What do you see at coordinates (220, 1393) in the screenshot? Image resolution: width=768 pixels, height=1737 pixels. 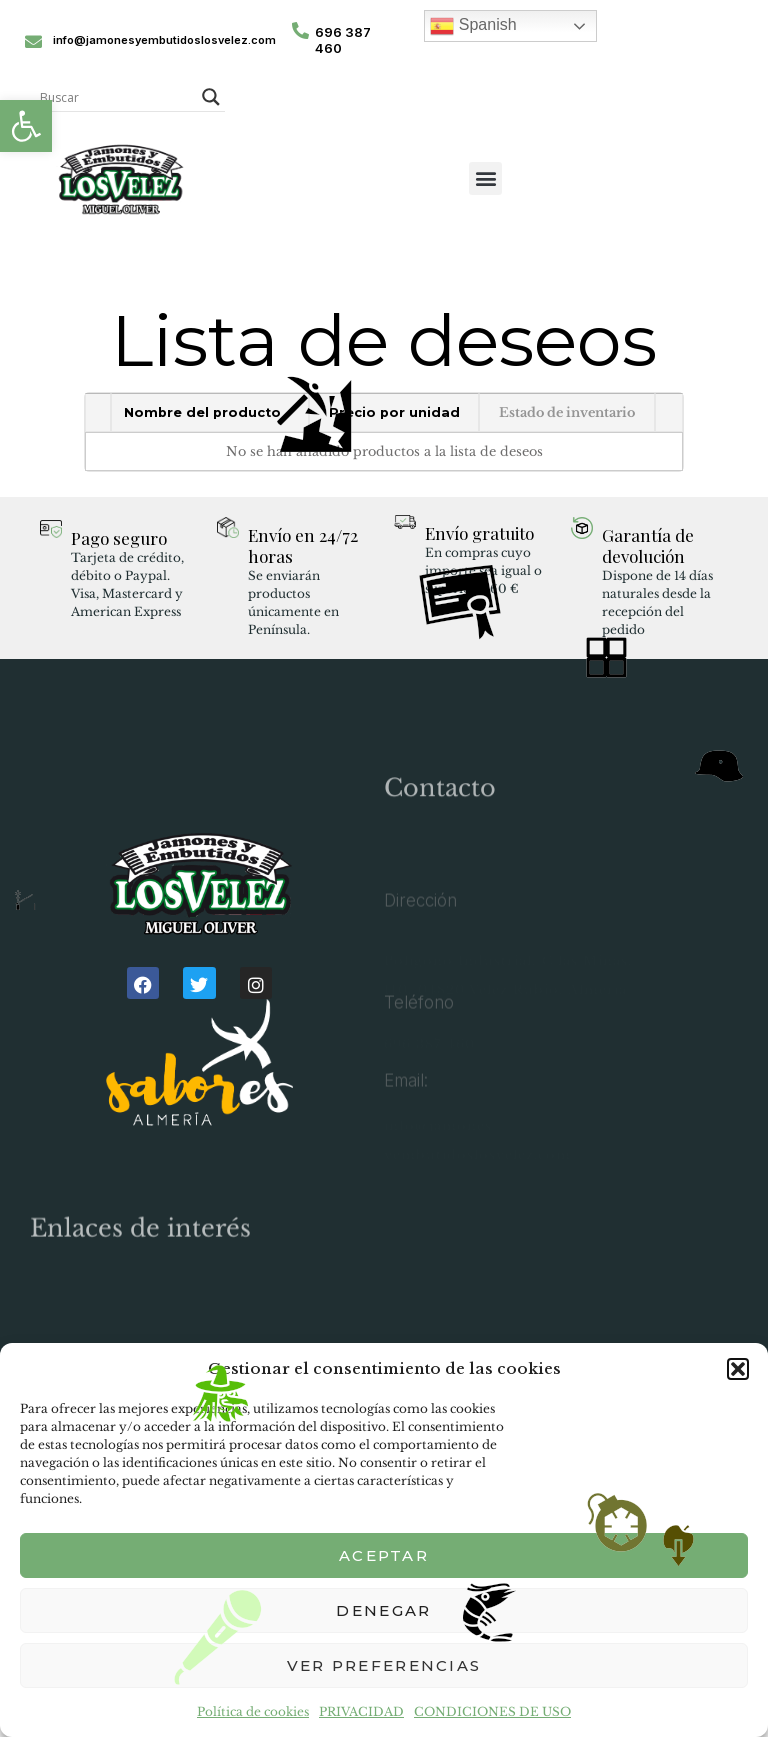 I see `access halloween or spooky themed content` at bounding box center [220, 1393].